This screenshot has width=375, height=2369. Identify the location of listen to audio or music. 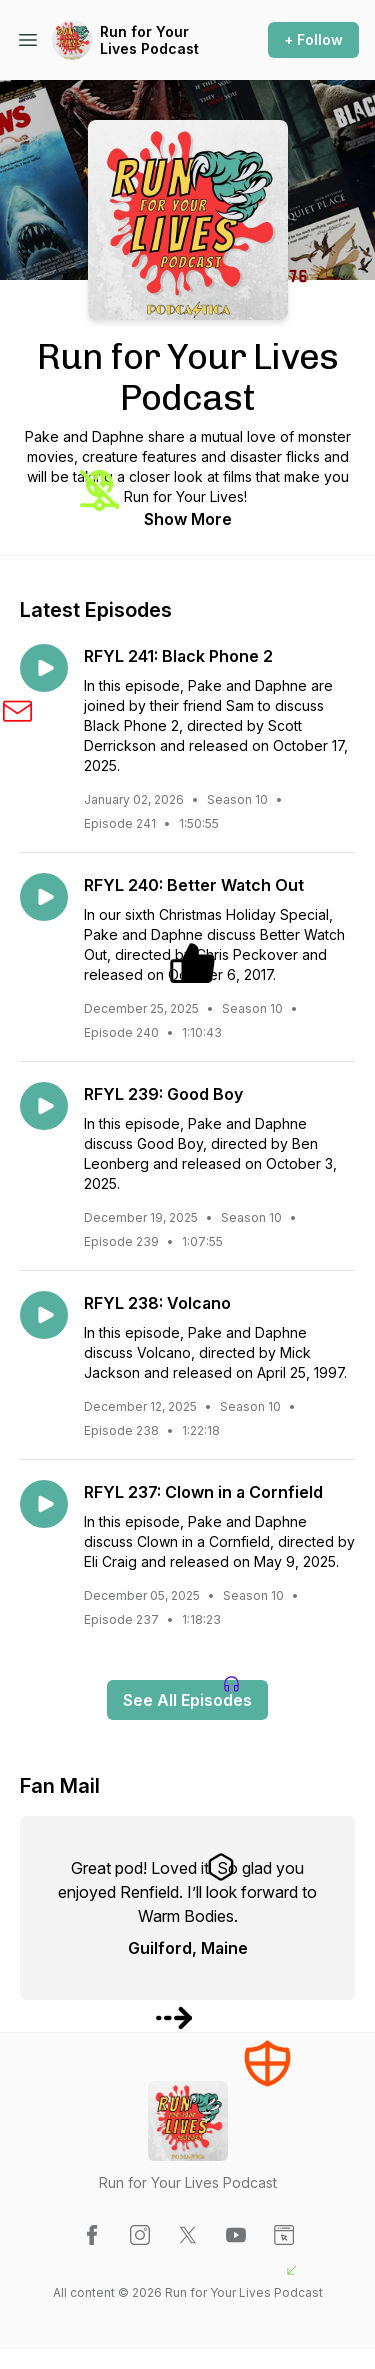
(231, 1684).